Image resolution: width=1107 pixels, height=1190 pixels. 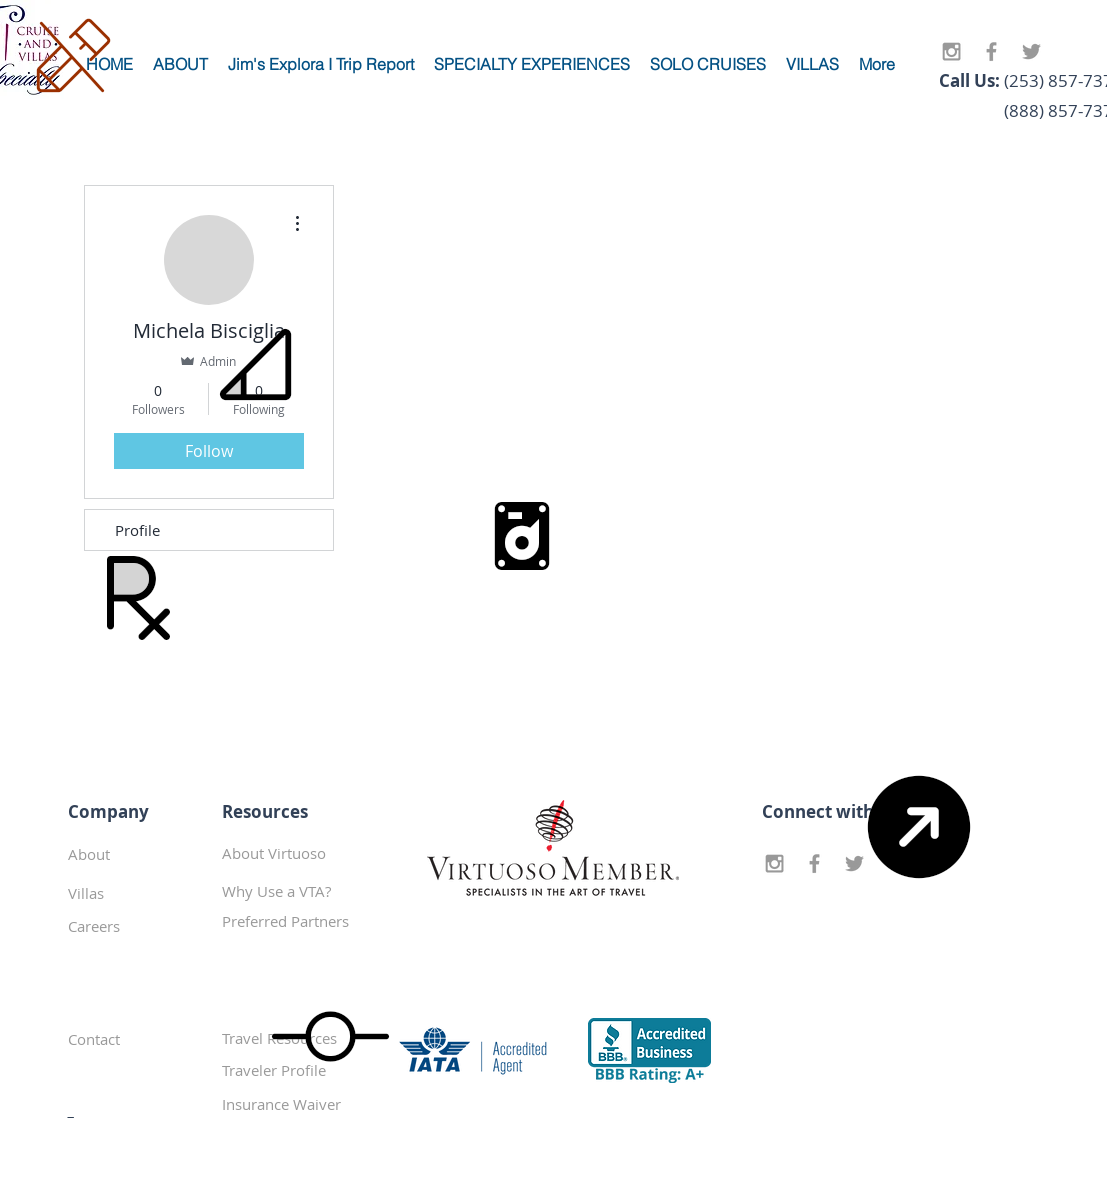 I want to click on indicates weak cellular signal strength, so click(x=261, y=367).